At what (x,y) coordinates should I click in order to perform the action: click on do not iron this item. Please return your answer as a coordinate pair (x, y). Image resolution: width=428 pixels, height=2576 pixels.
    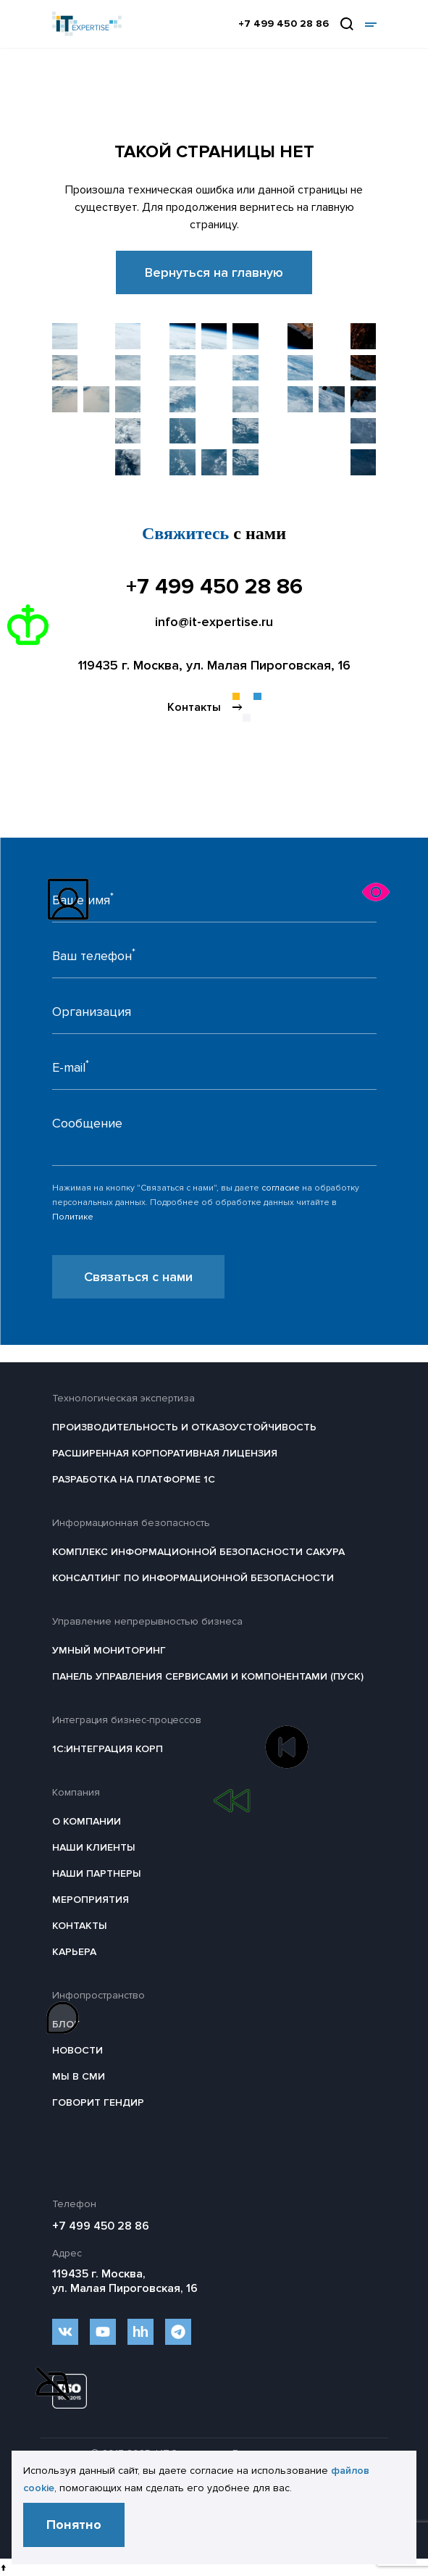
    Looking at the image, I should click on (53, 2384).